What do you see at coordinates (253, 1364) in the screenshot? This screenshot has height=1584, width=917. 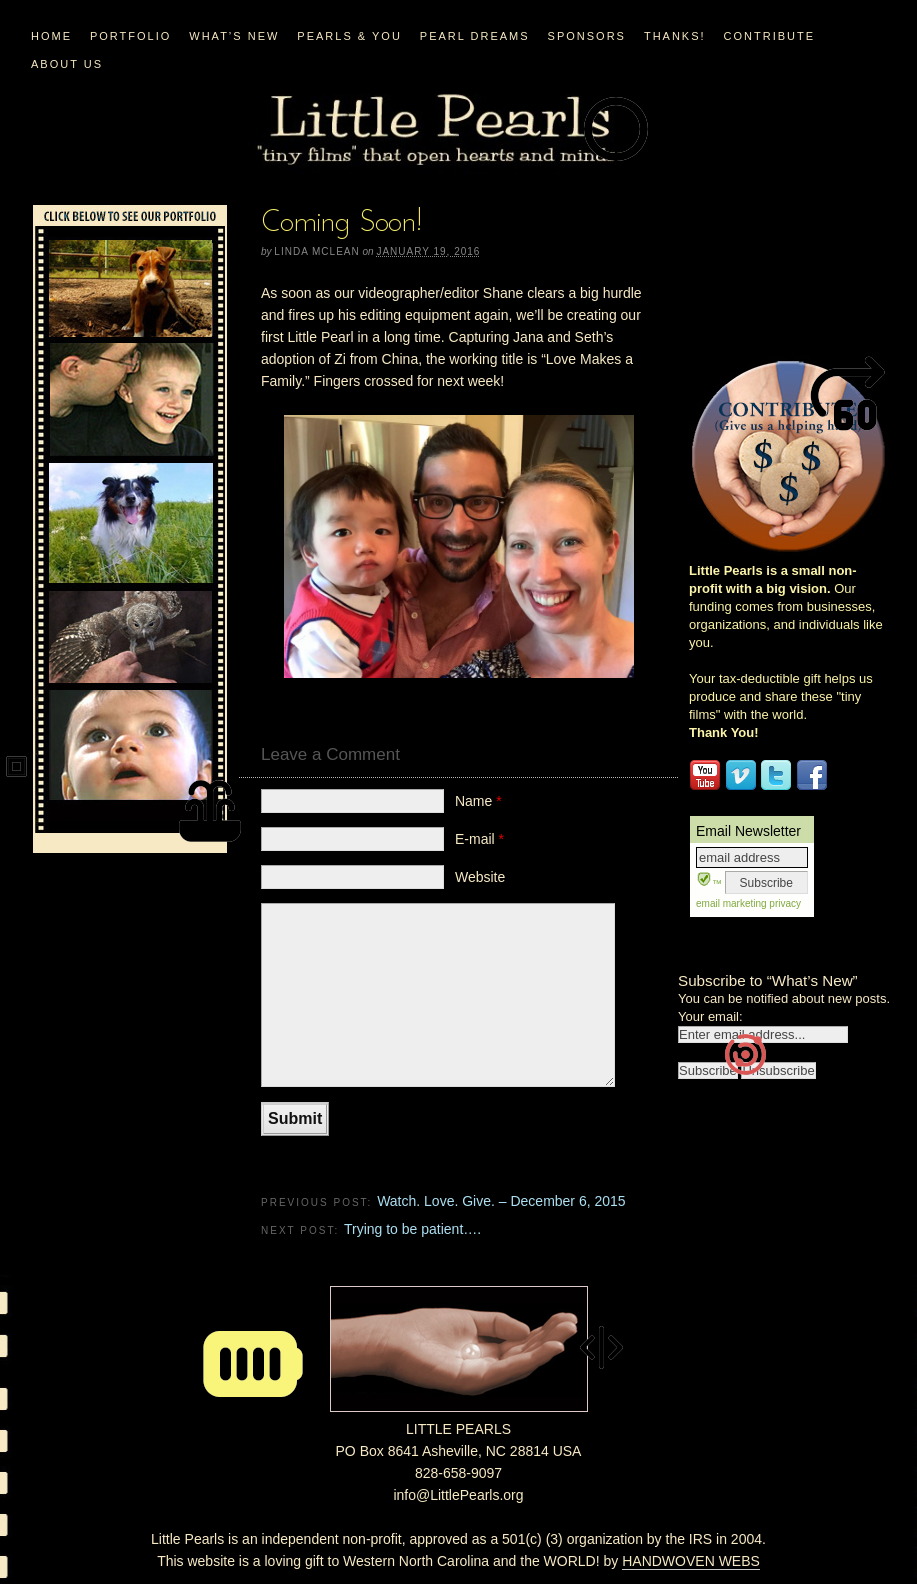 I see `indicates full or high battery level` at bounding box center [253, 1364].